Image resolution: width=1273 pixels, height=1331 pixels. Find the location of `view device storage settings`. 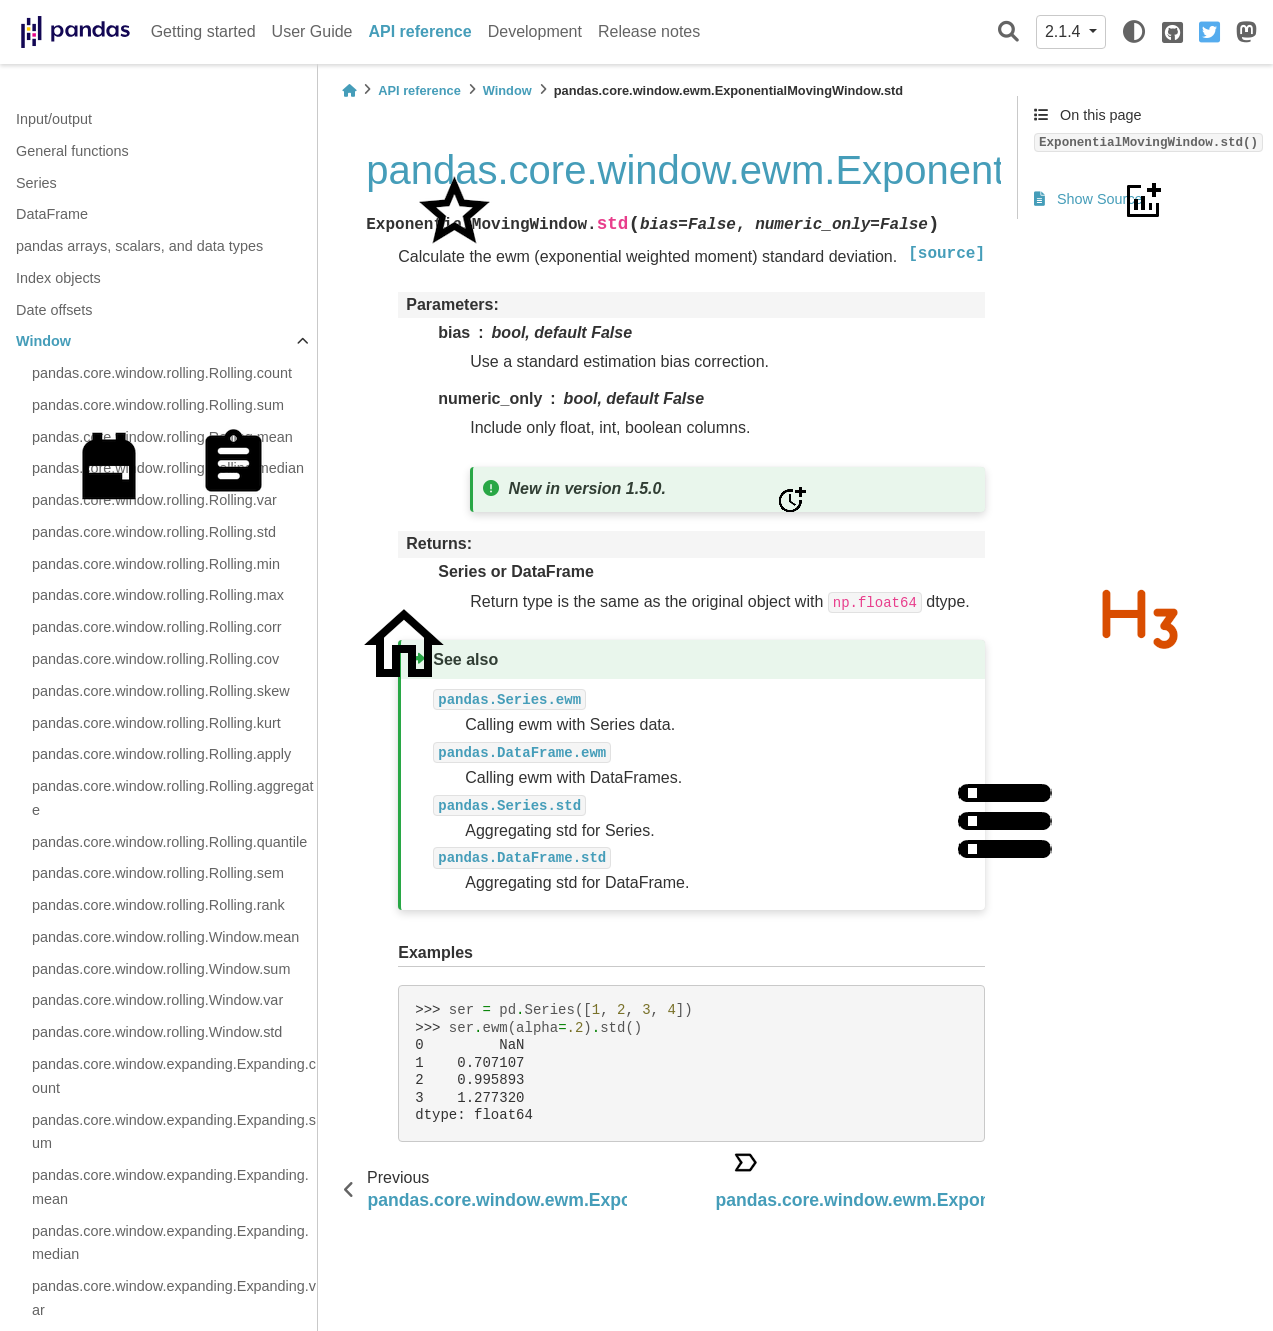

view device storage settings is located at coordinates (1005, 821).